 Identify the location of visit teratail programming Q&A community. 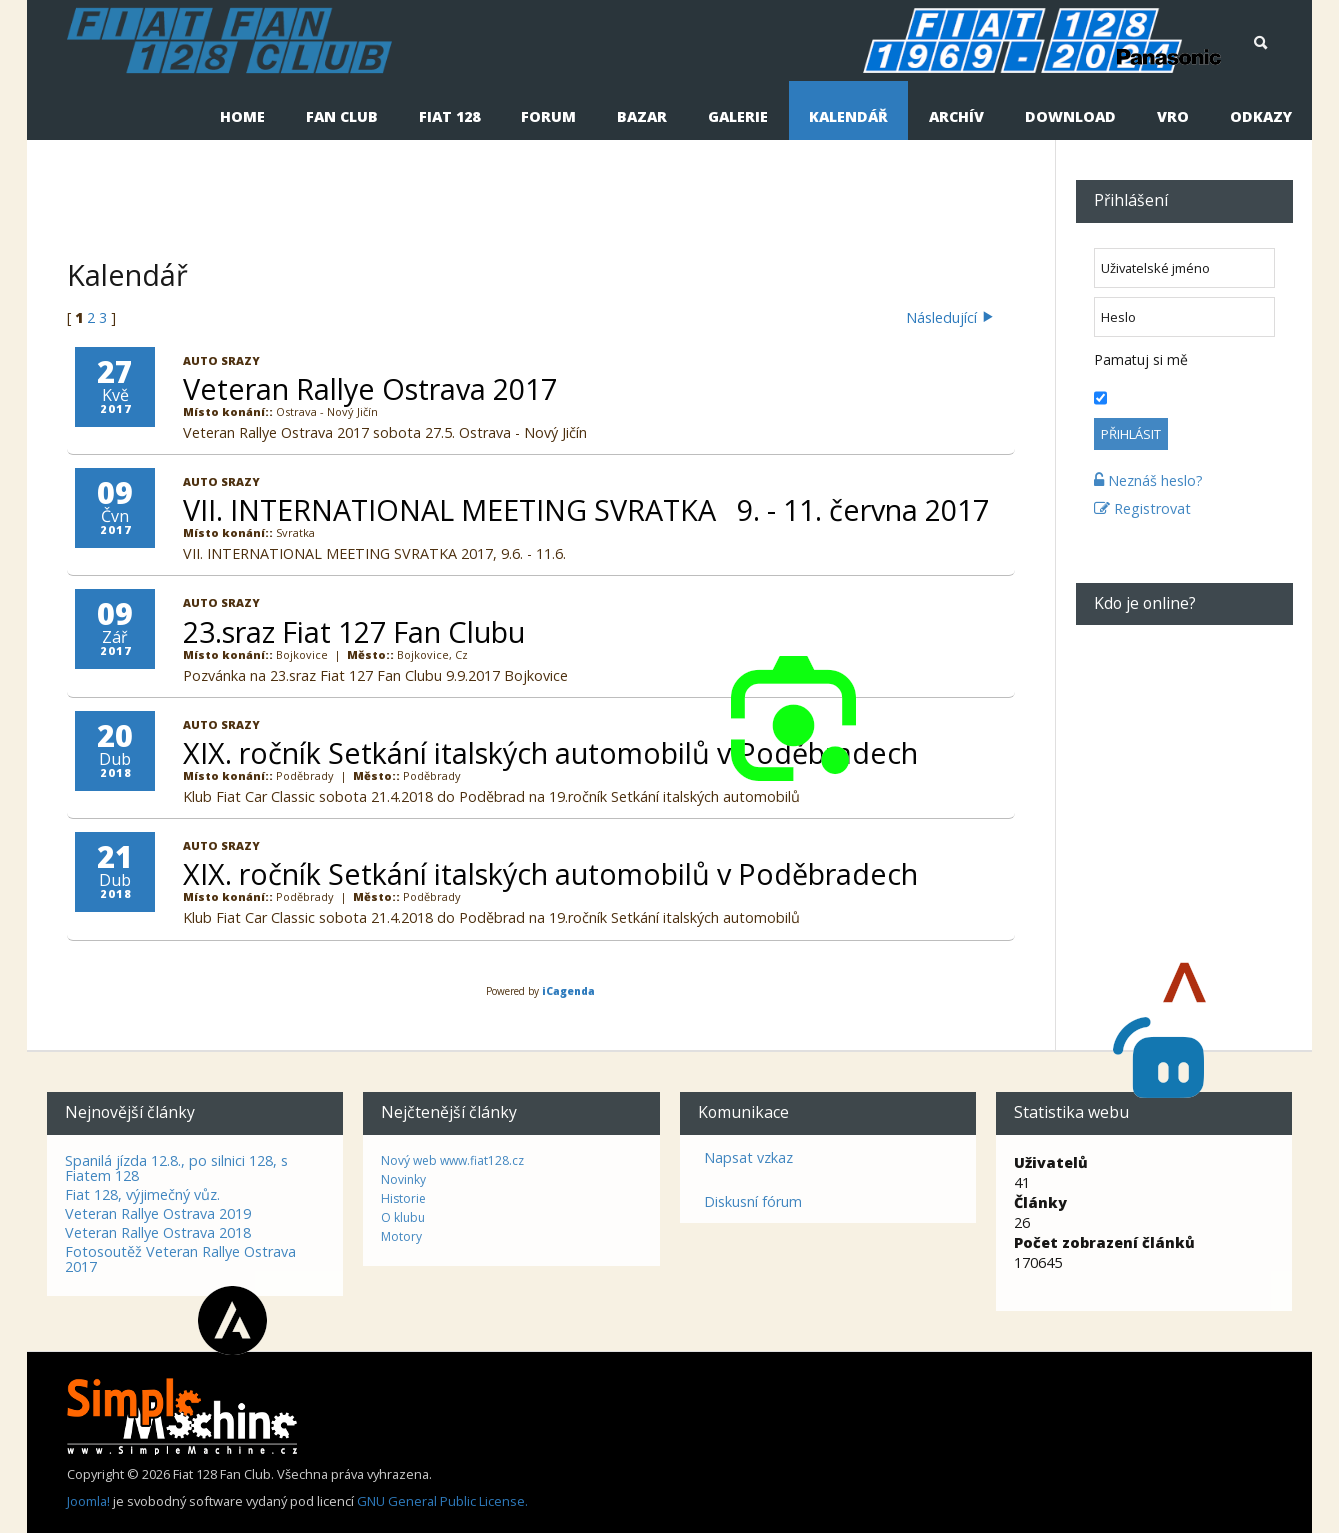
(1184, 982).